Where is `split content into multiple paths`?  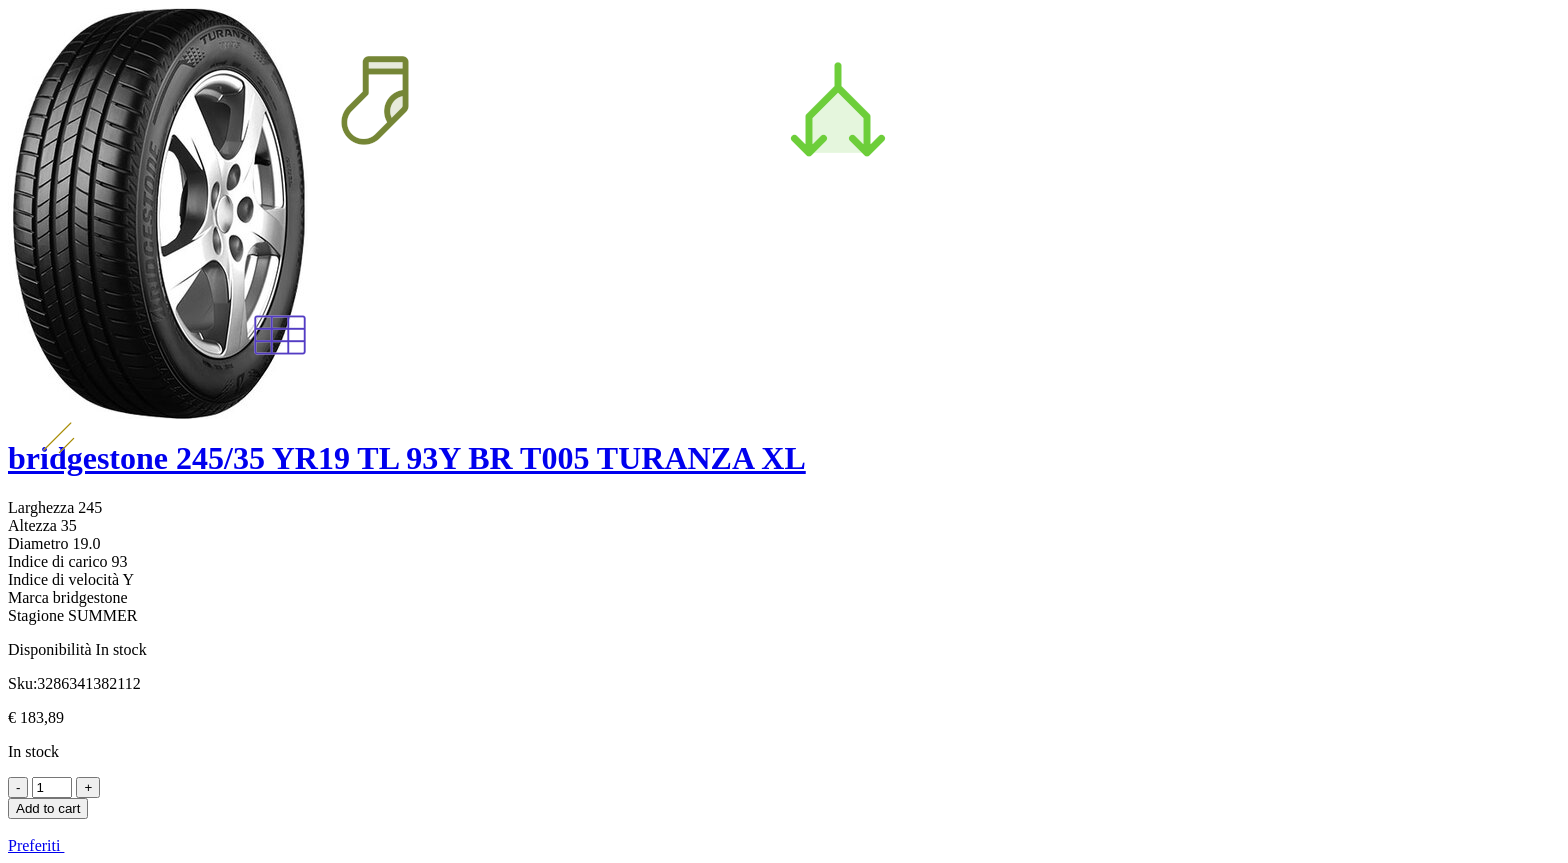 split content into multiple paths is located at coordinates (838, 113).